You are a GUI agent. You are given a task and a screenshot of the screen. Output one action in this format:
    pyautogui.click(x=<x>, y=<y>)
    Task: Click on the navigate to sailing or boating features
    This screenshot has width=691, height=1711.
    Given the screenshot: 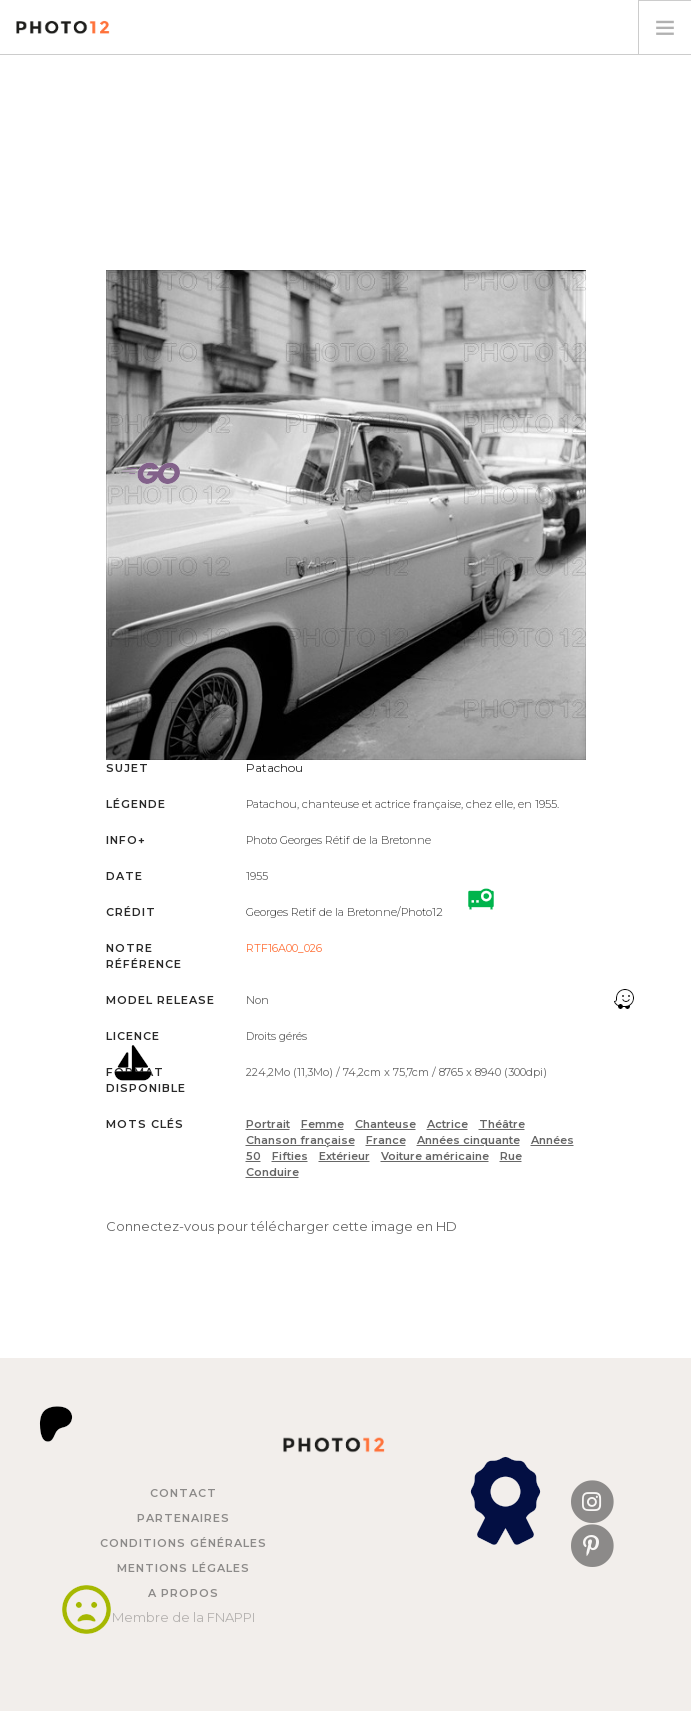 What is the action you would take?
    pyautogui.click(x=133, y=1062)
    